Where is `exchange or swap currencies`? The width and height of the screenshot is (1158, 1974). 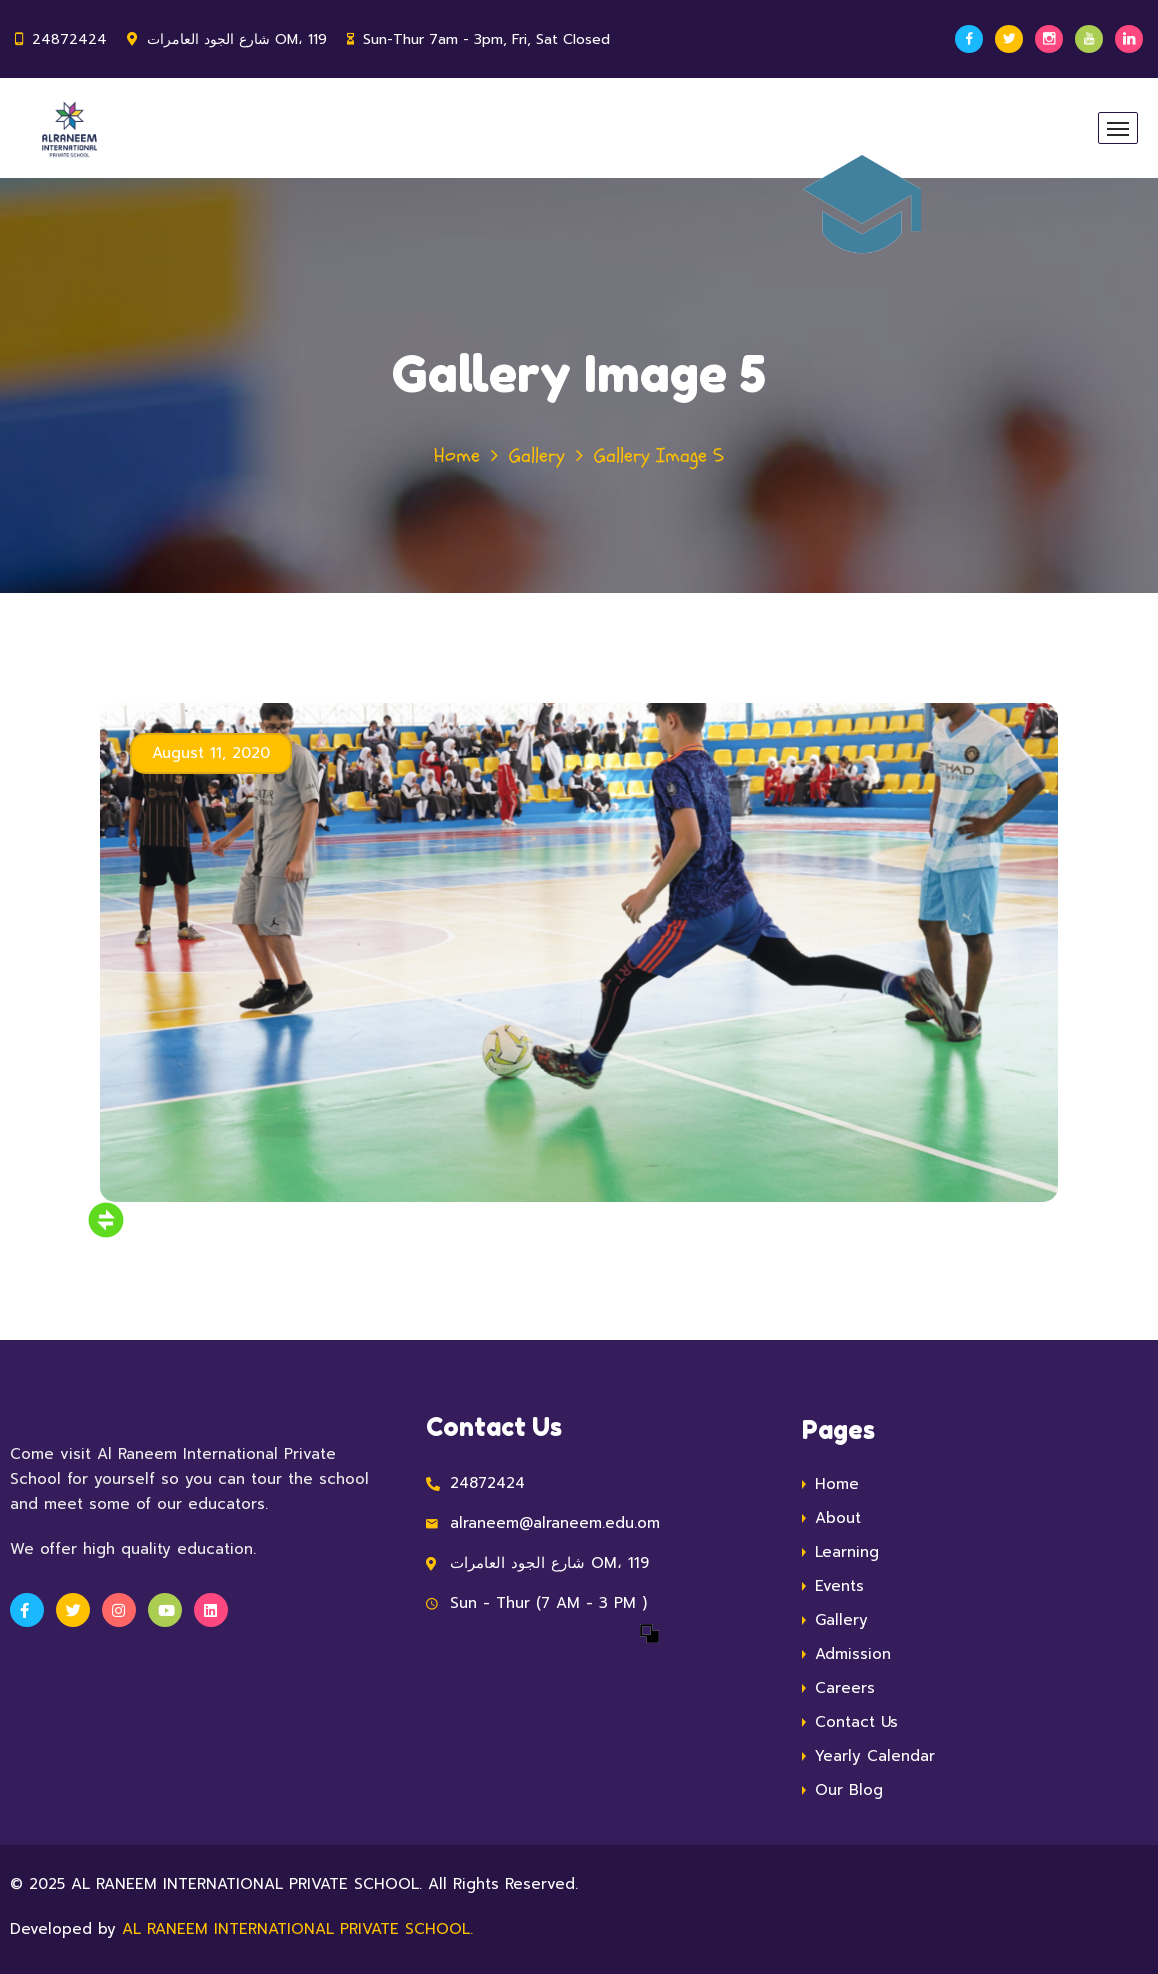
exchange or swap currencies is located at coordinates (106, 1220).